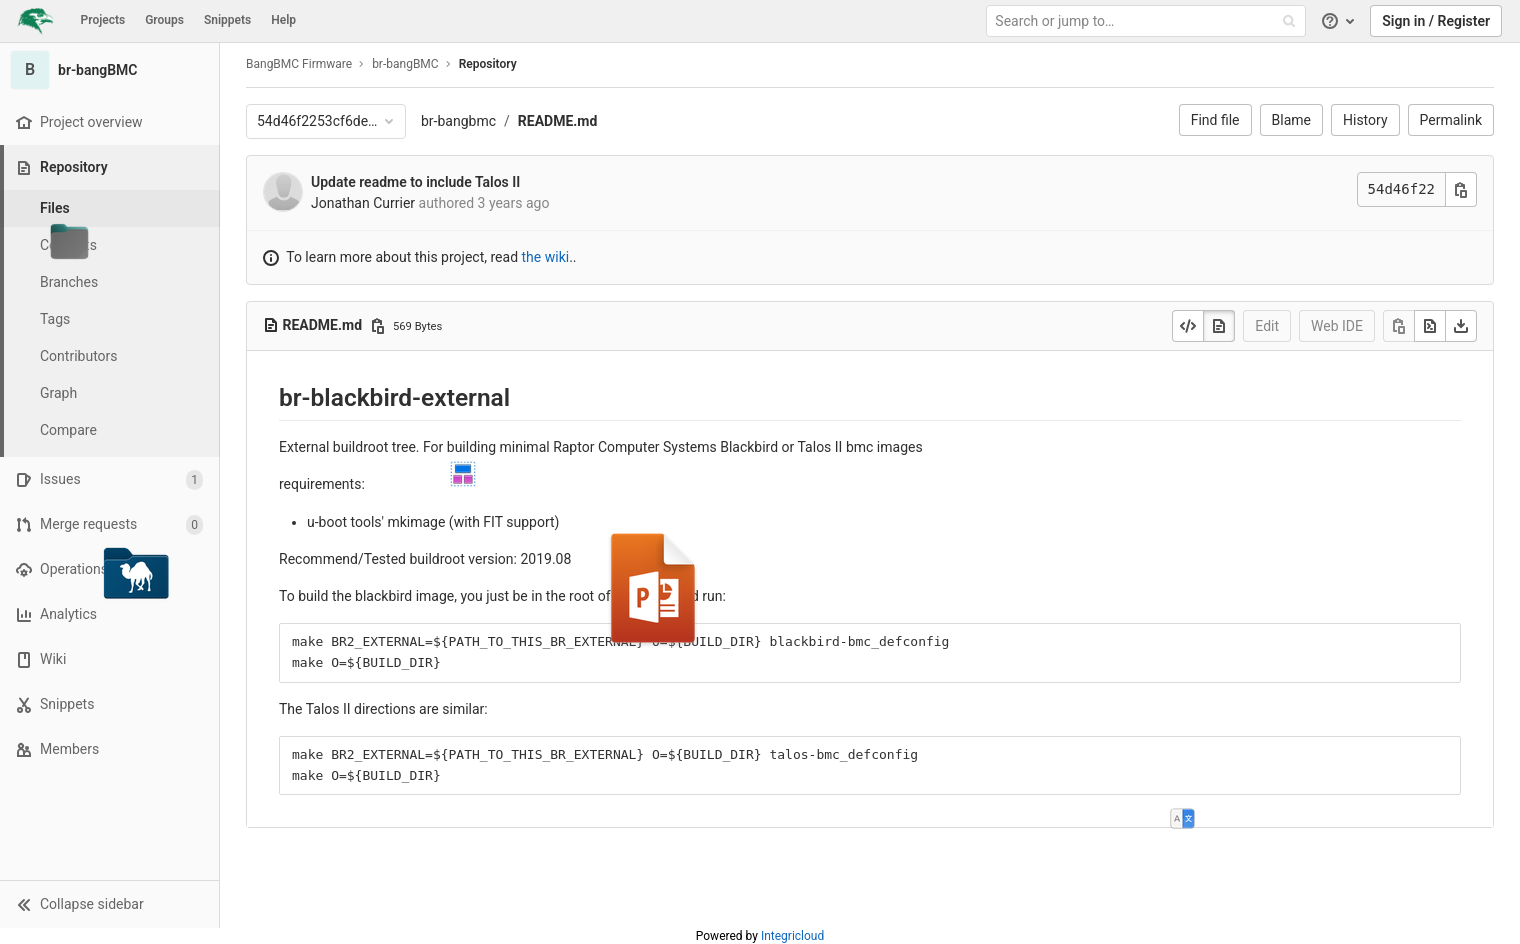  Describe the element at coordinates (136, 575) in the screenshot. I see `folder containing perl scripts or projects` at that location.